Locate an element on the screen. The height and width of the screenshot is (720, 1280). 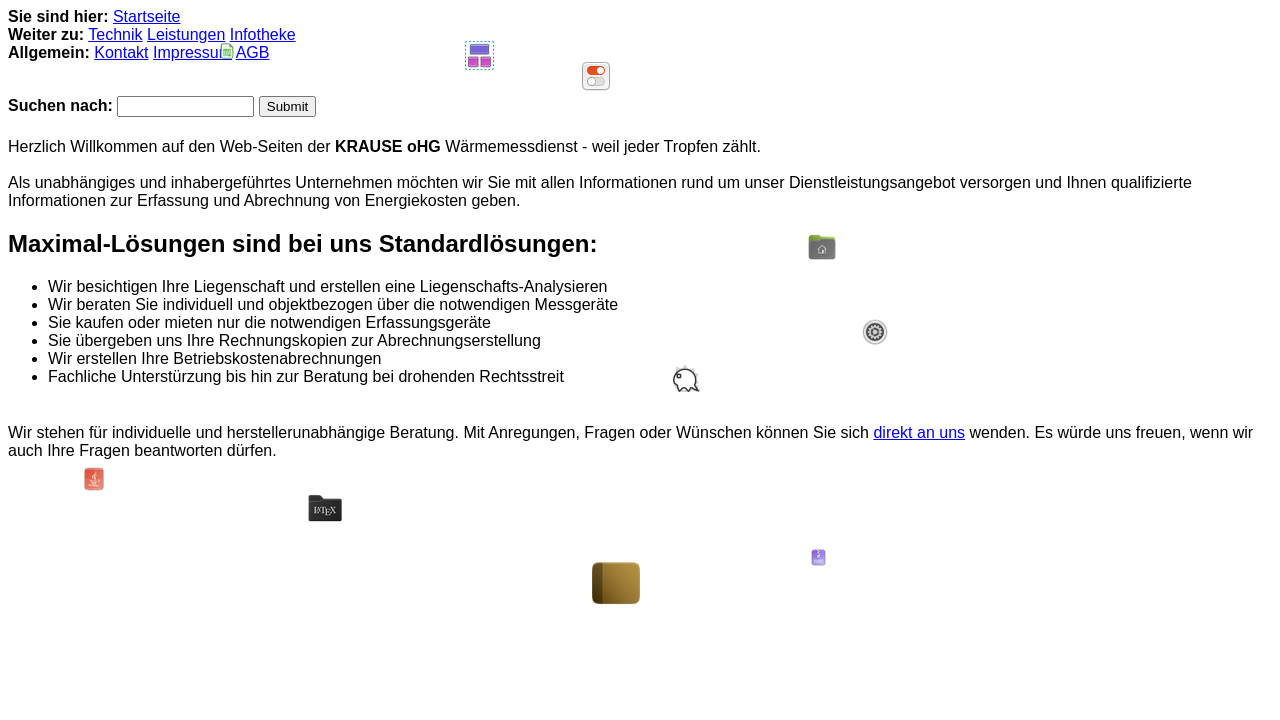
open folder containing LaTeX documents is located at coordinates (325, 509).